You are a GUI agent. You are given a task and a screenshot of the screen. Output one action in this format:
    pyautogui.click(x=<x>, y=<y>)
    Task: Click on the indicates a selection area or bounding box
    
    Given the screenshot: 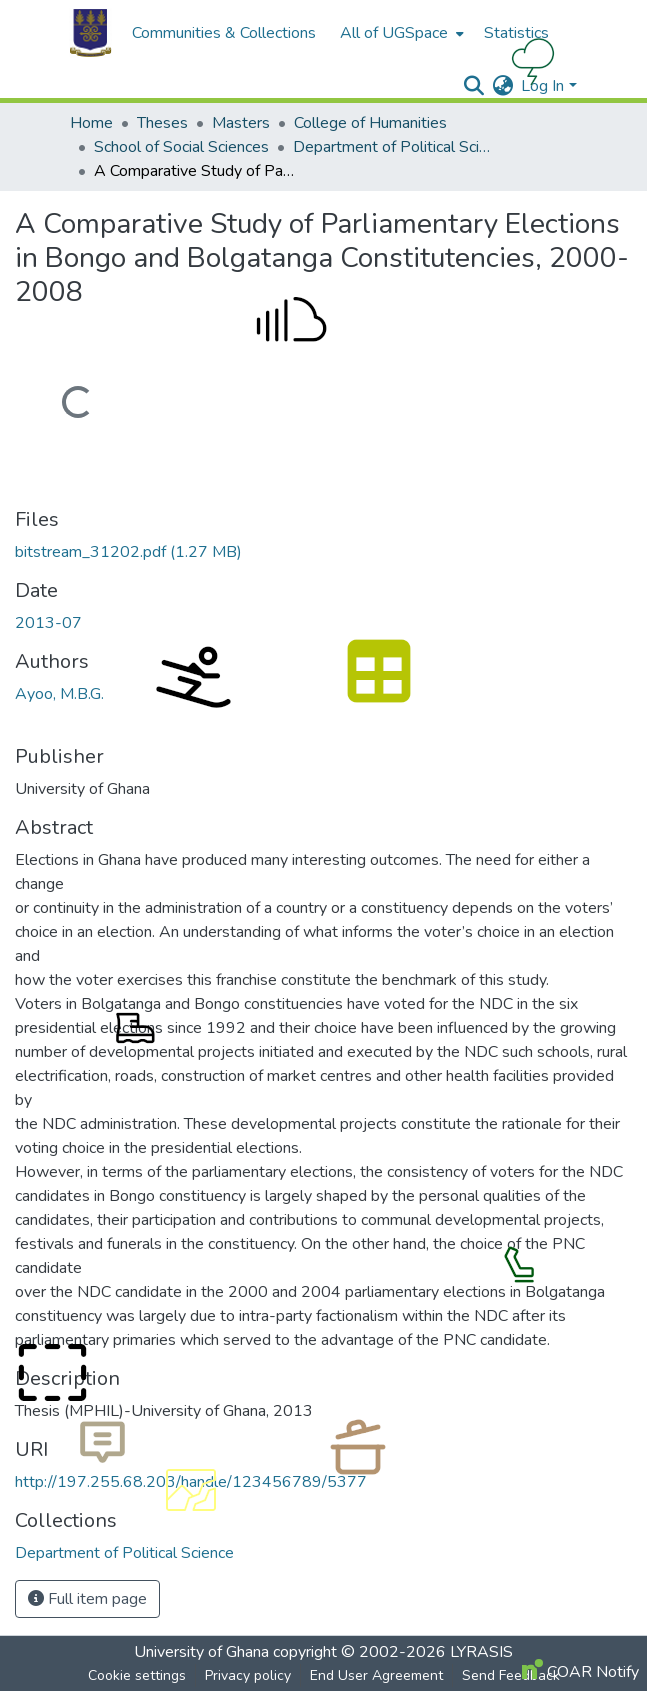 What is the action you would take?
    pyautogui.click(x=52, y=1372)
    